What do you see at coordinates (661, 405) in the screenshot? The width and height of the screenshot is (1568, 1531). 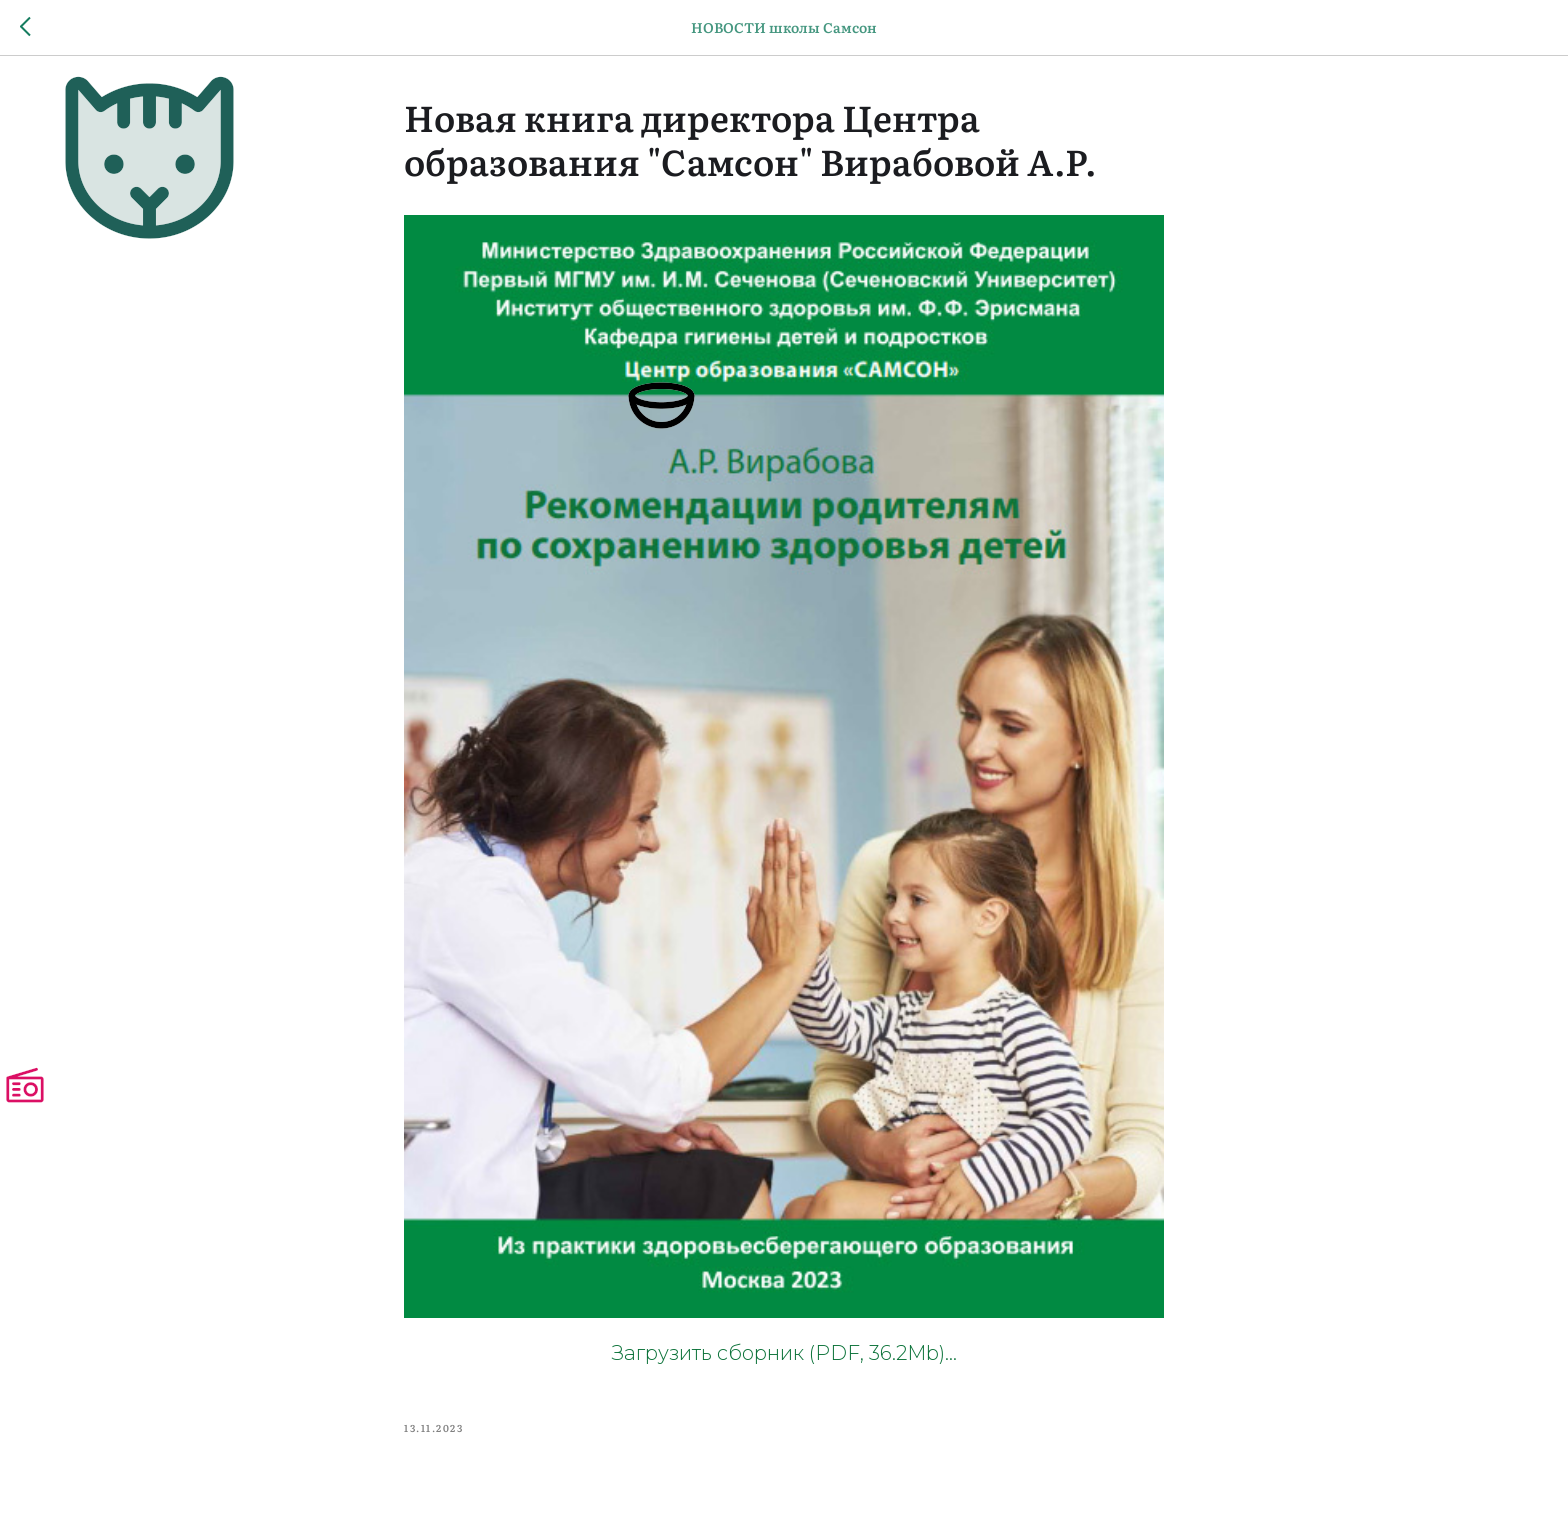 I see `switch to hemisphere or dome view` at bounding box center [661, 405].